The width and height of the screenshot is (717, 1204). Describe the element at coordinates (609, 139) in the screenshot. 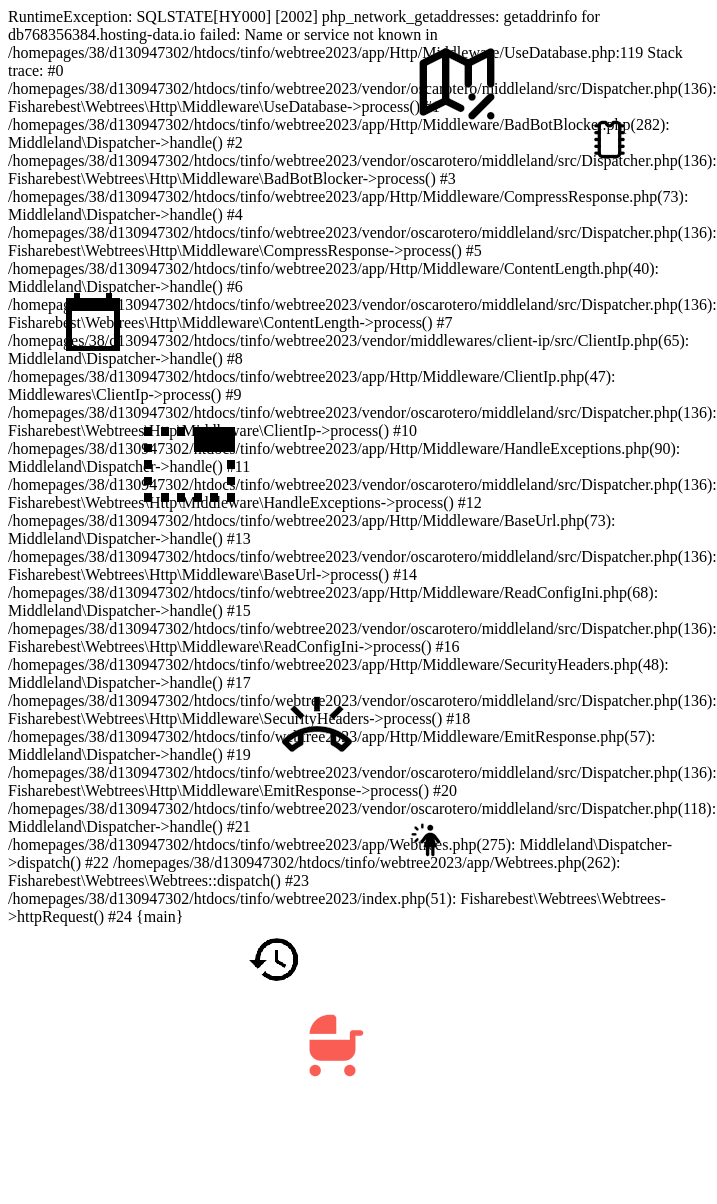

I see `view processor or hardware information` at that location.